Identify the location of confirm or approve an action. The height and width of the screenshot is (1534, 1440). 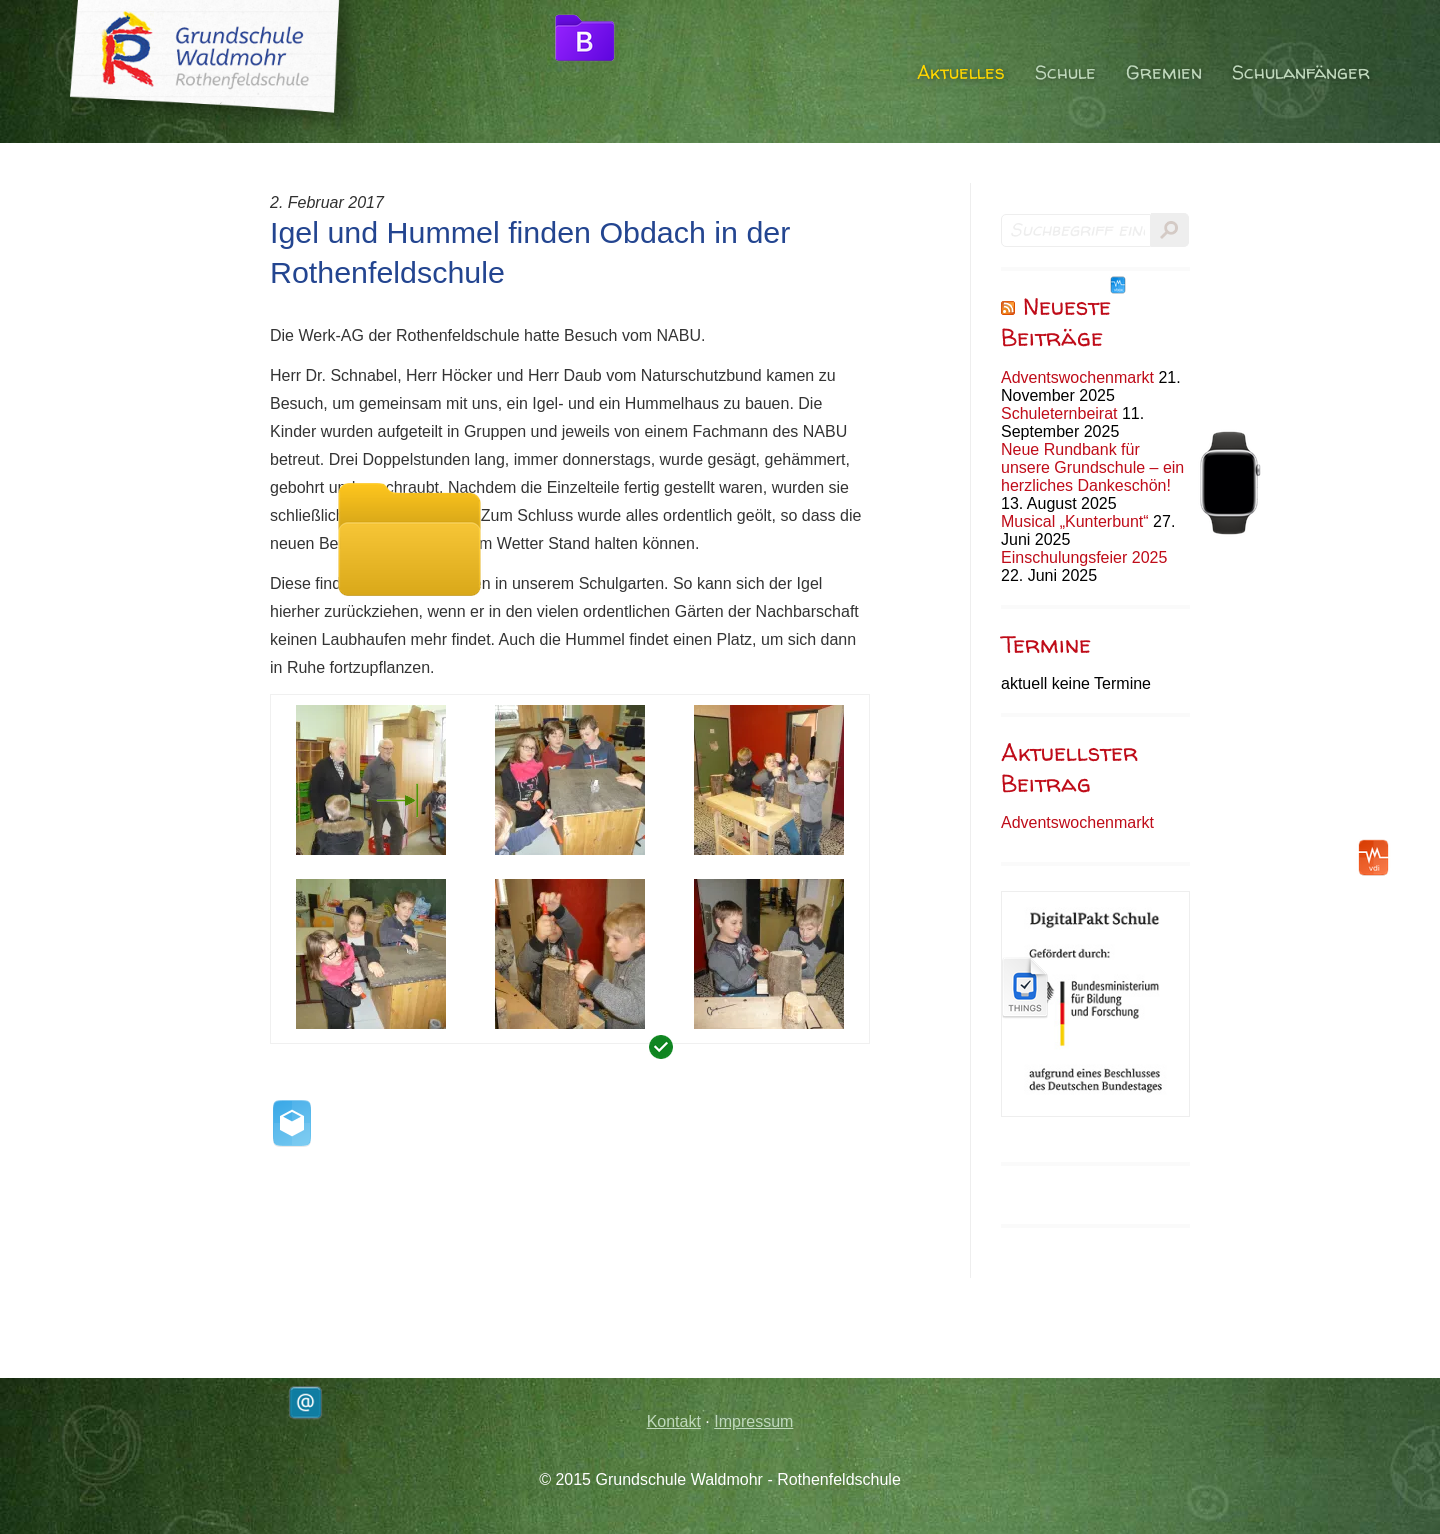
(661, 1047).